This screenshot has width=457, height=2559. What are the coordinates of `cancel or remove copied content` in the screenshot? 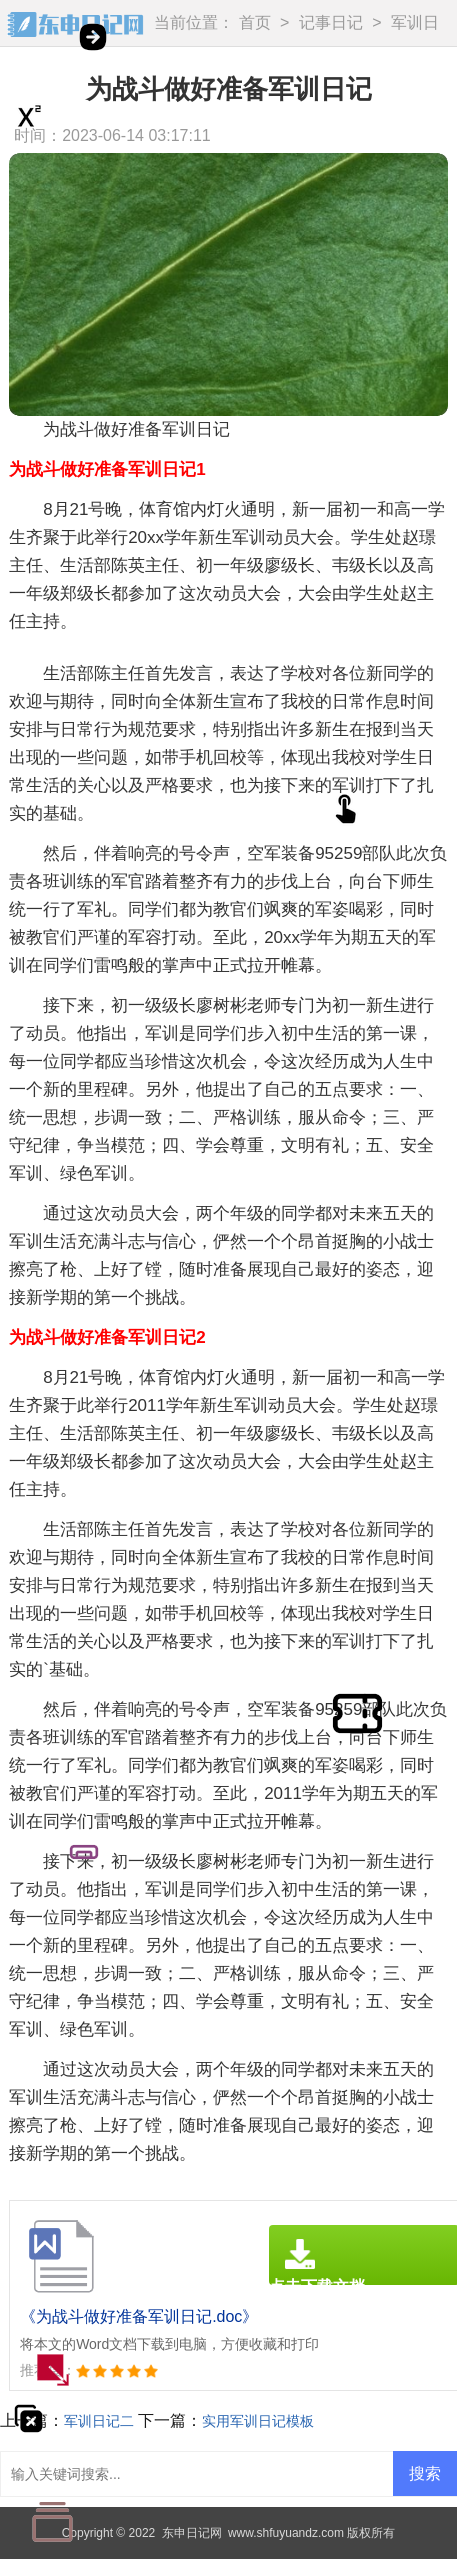 It's located at (28, 2418).